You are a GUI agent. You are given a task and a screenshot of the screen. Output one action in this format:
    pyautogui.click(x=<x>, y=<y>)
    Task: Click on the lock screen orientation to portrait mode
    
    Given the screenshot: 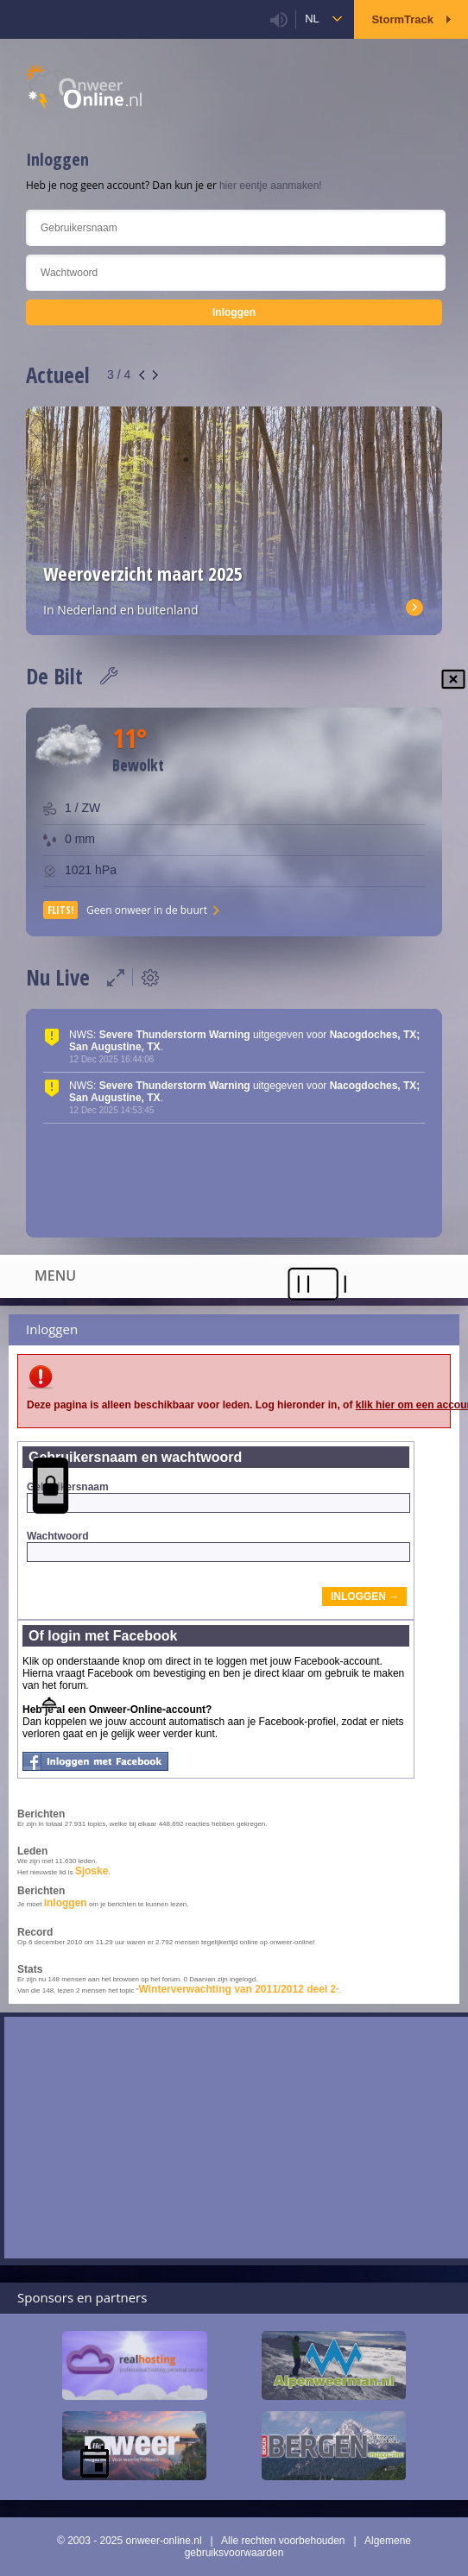 What is the action you would take?
    pyautogui.click(x=50, y=1485)
    